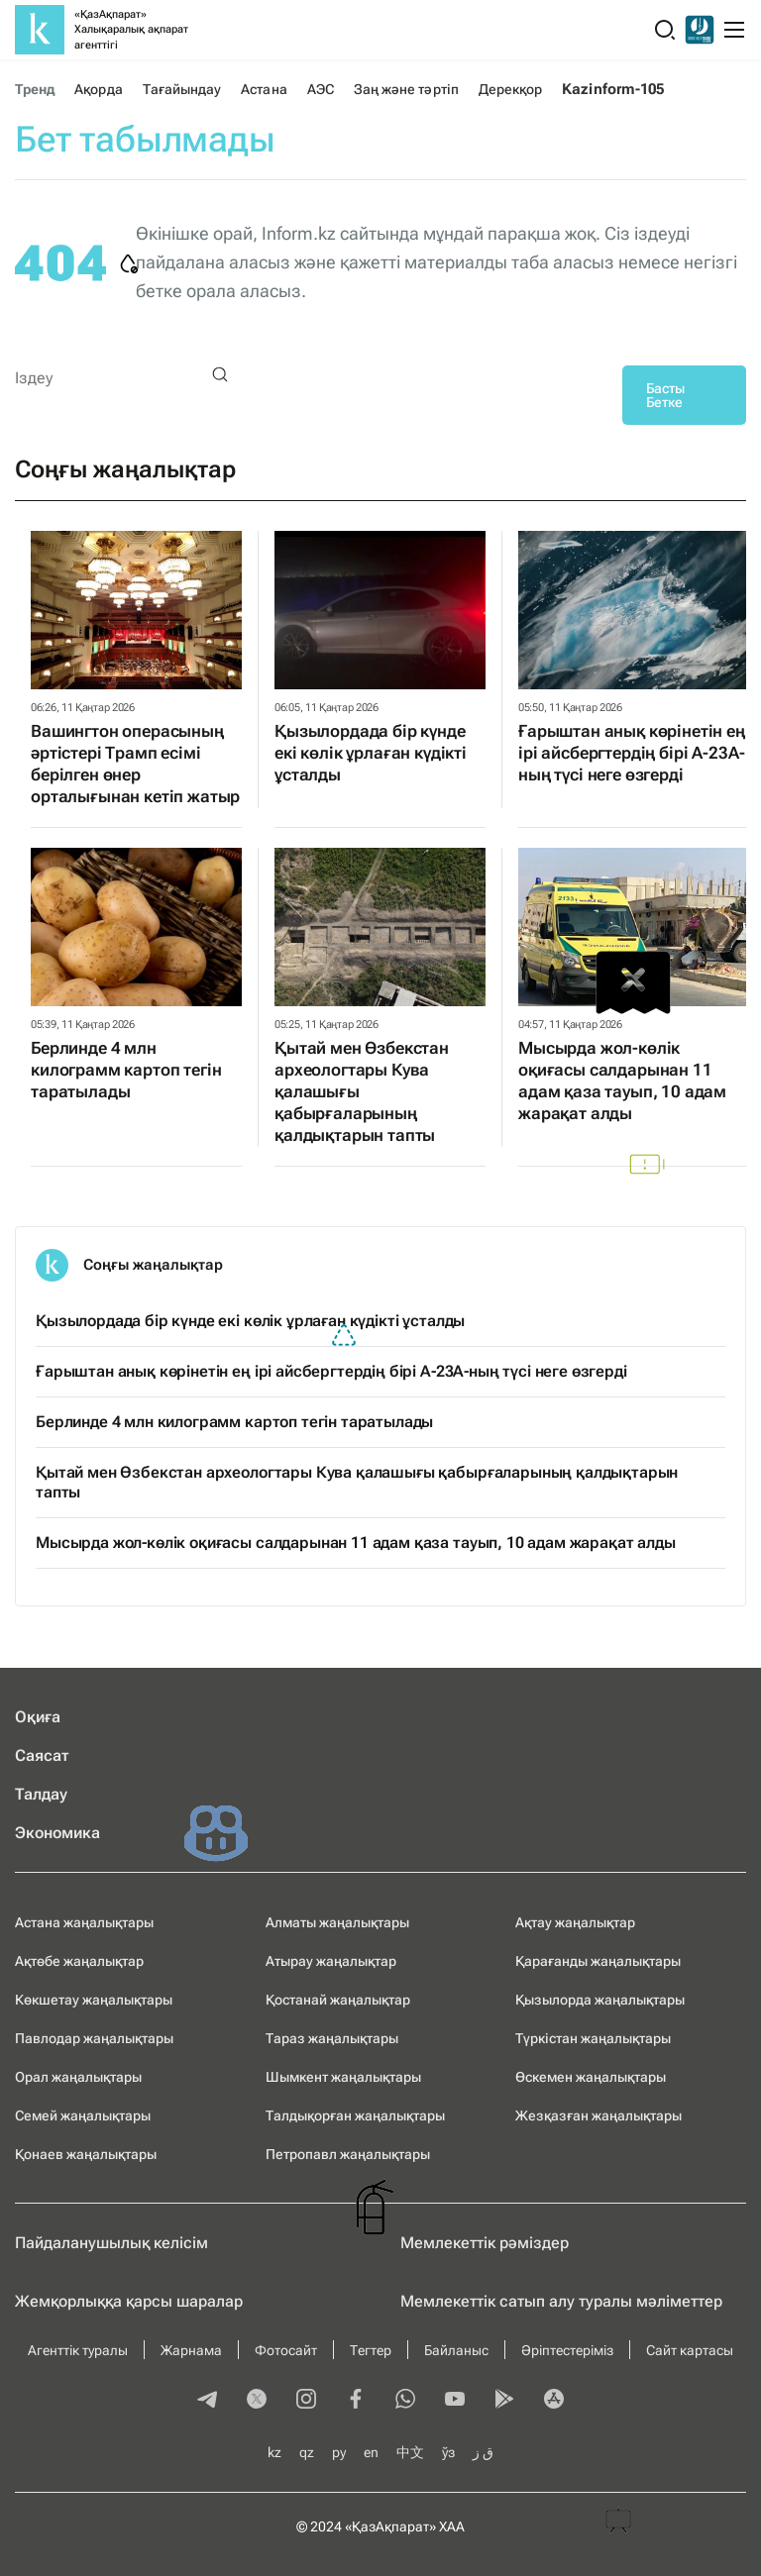 This screenshot has height=2576, width=761. I want to click on access fire safety information, so click(372, 2208).